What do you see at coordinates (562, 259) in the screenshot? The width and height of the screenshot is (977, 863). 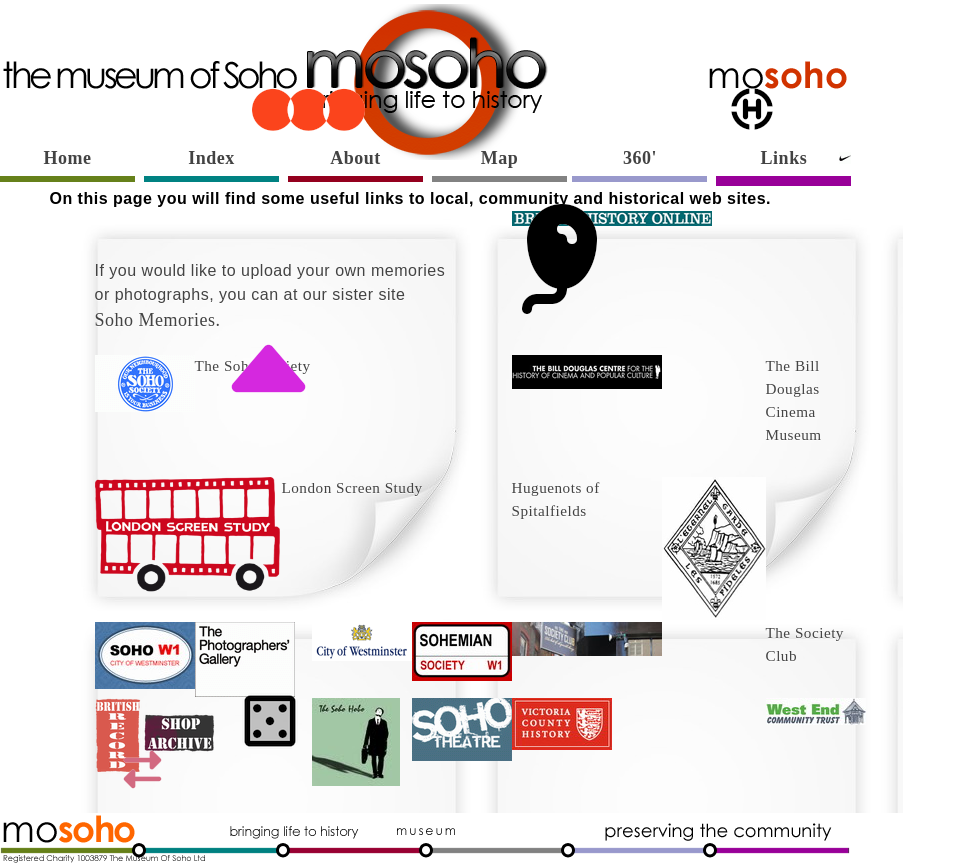 I see `celebrate a milestone or achievement` at bounding box center [562, 259].